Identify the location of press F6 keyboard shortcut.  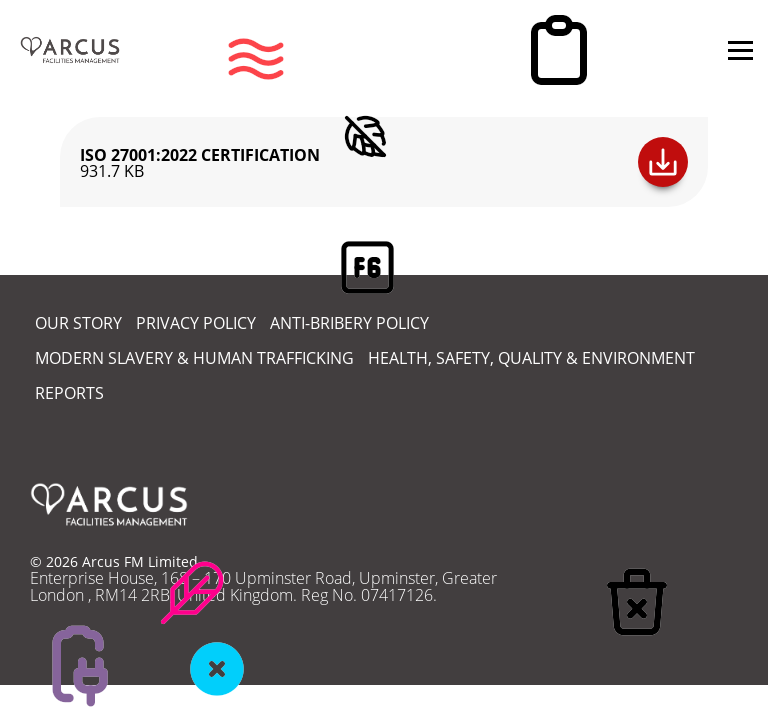
(367, 267).